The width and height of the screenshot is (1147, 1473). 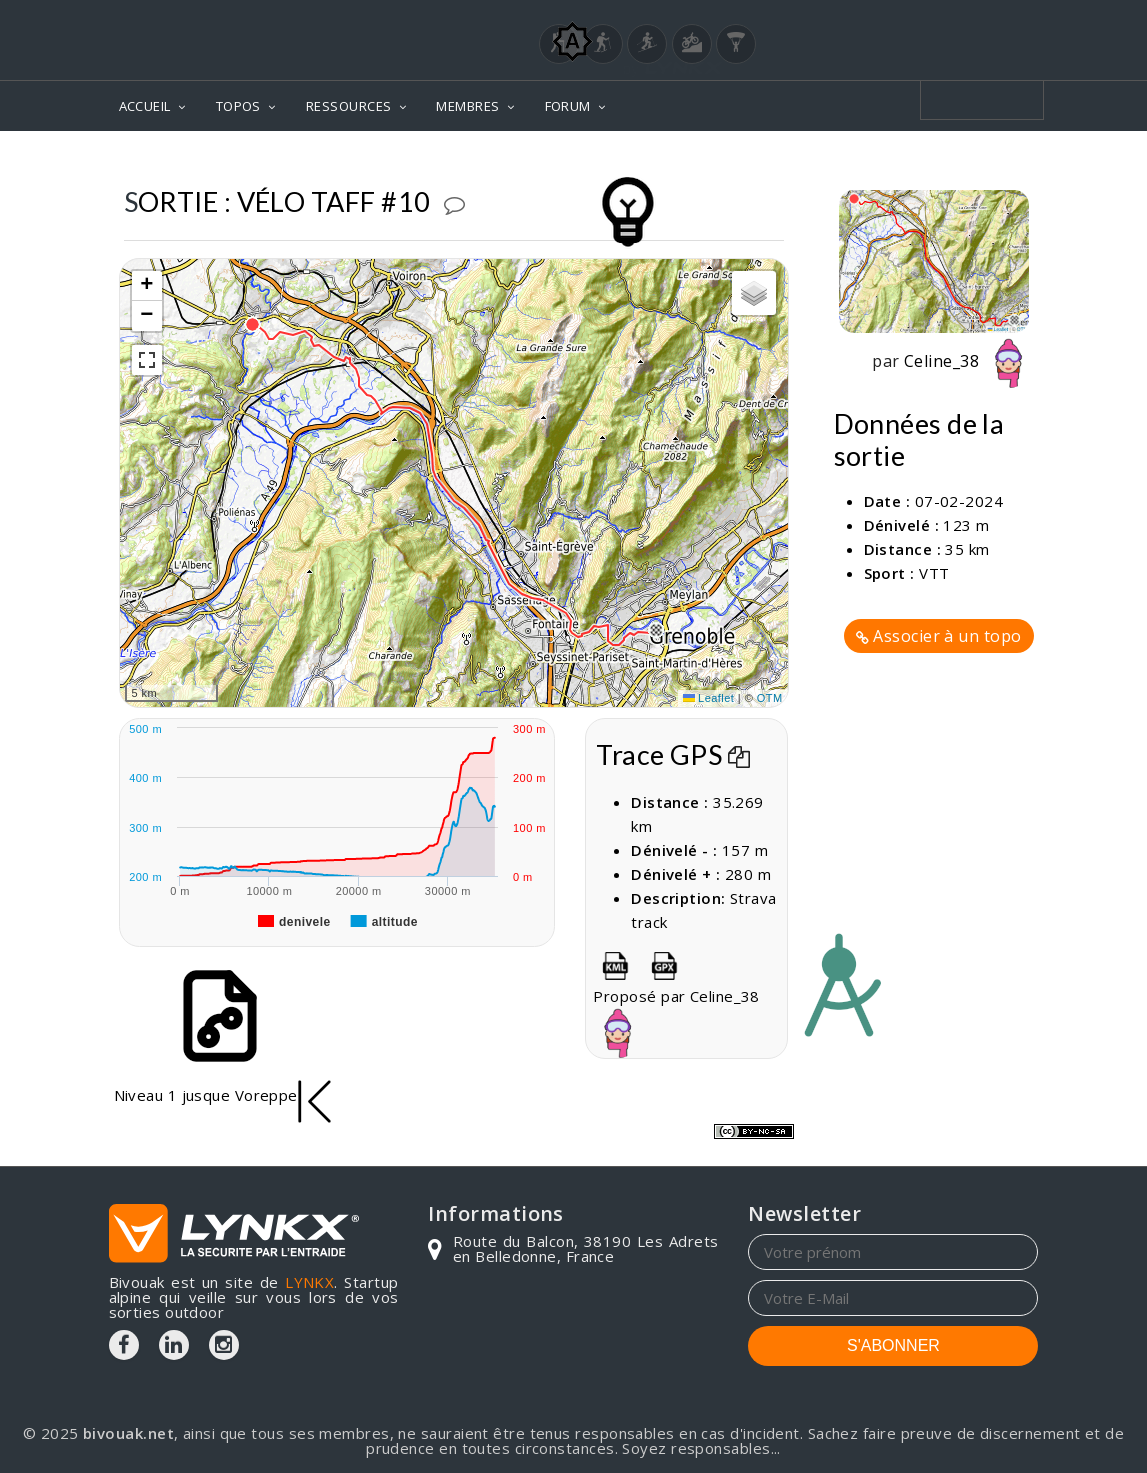 What do you see at coordinates (313, 1101) in the screenshot?
I see `navigate to the first item or beginning` at bounding box center [313, 1101].